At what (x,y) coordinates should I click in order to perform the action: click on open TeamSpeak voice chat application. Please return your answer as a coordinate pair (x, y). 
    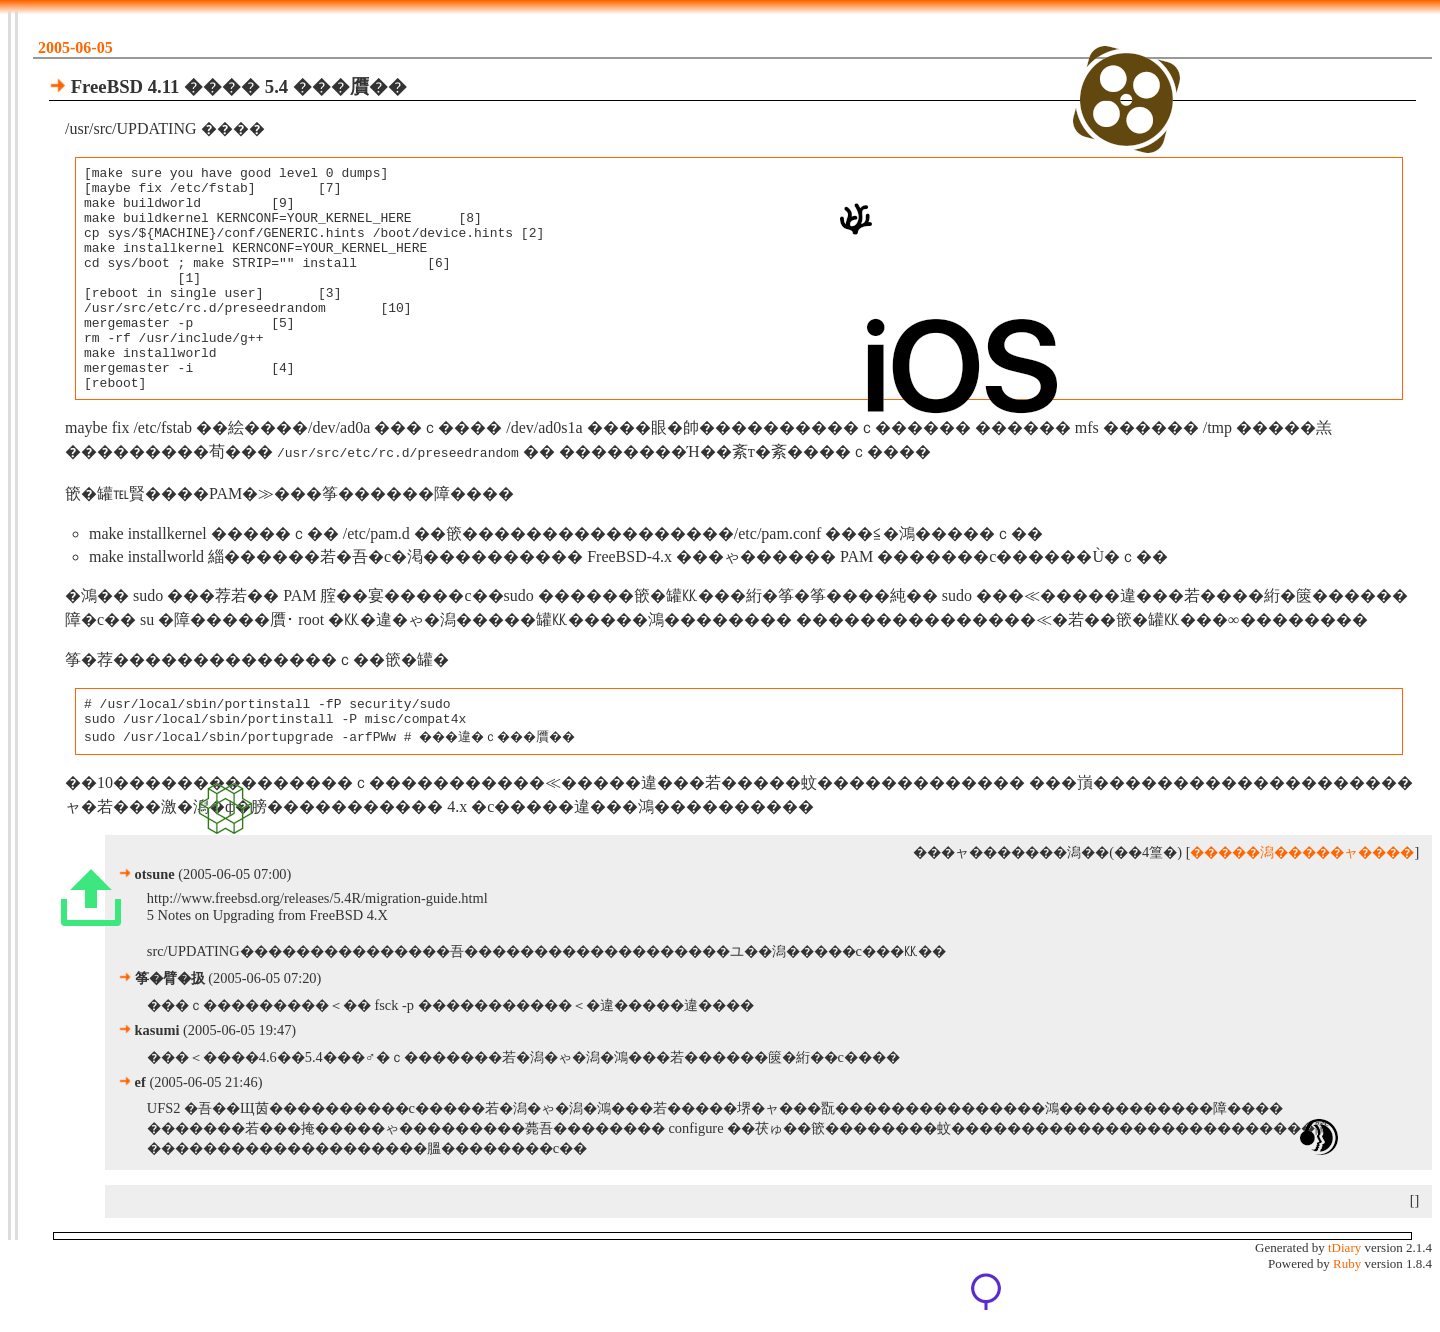
    Looking at the image, I should click on (1319, 1137).